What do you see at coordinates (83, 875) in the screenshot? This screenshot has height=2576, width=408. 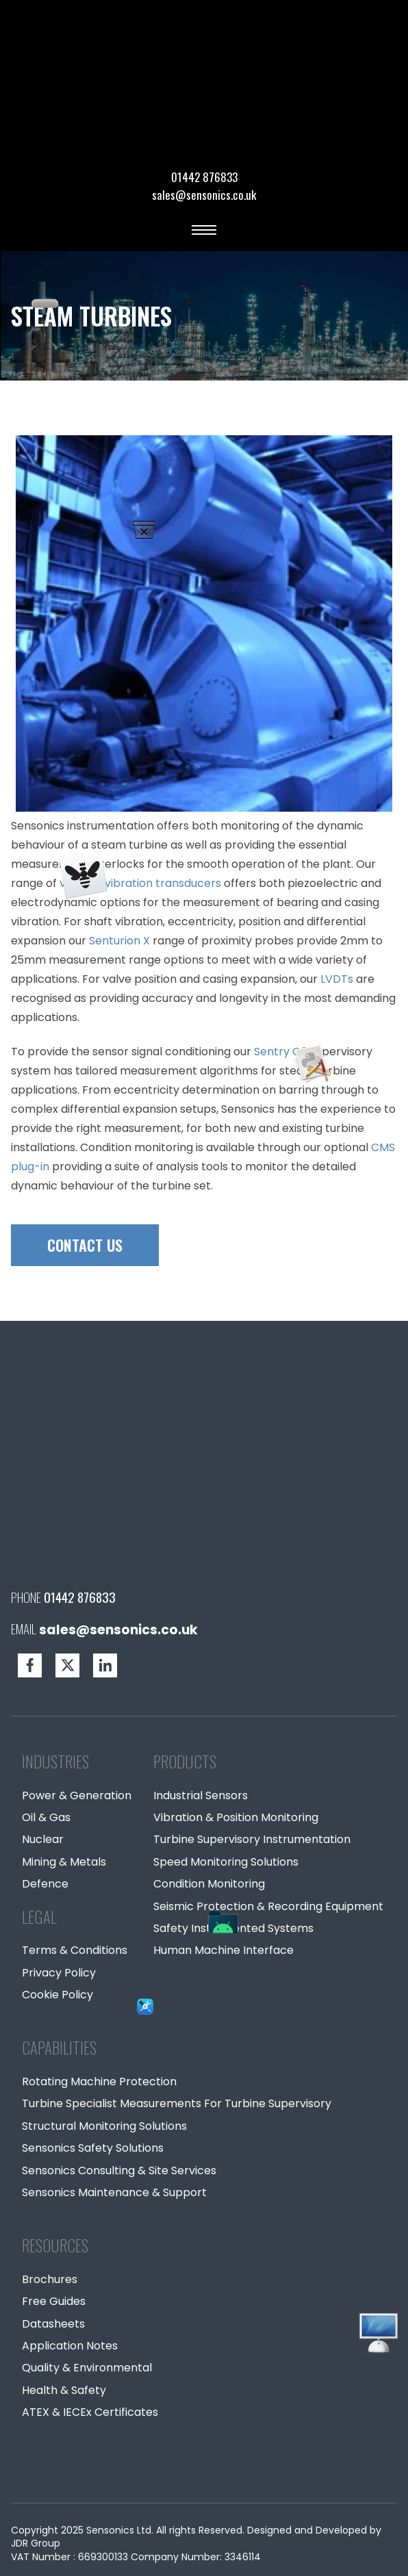 I see `open Kandji Agent for device management` at bounding box center [83, 875].